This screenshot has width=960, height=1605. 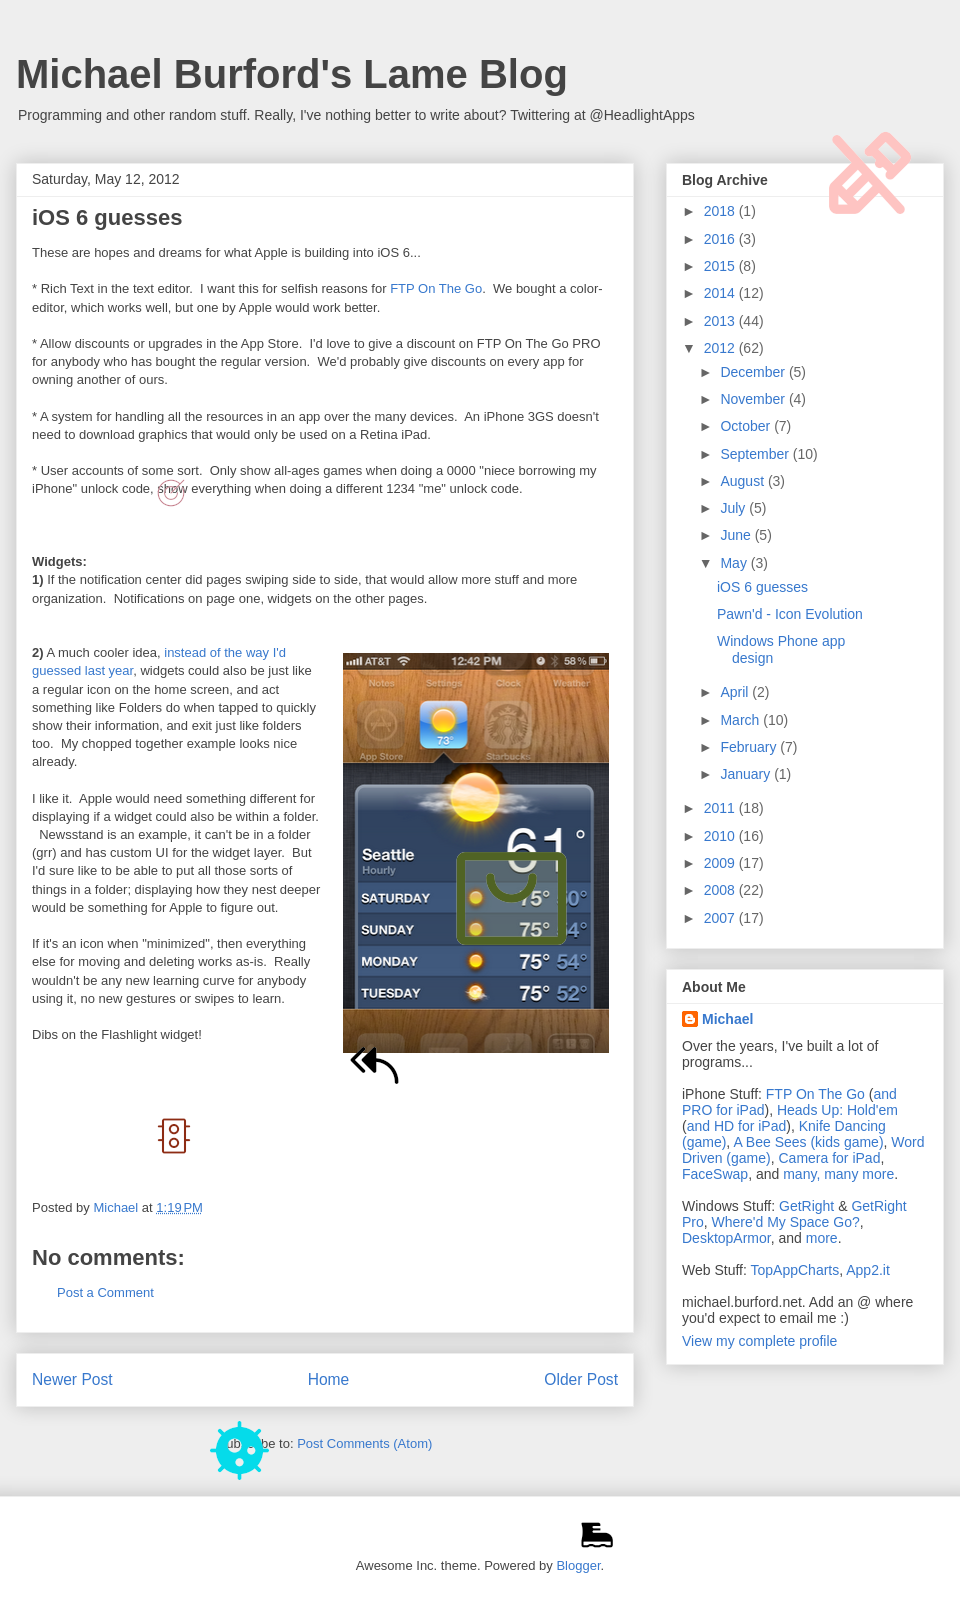 I want to click on editing is disabled or unavailable, so click(x=868, y=174).